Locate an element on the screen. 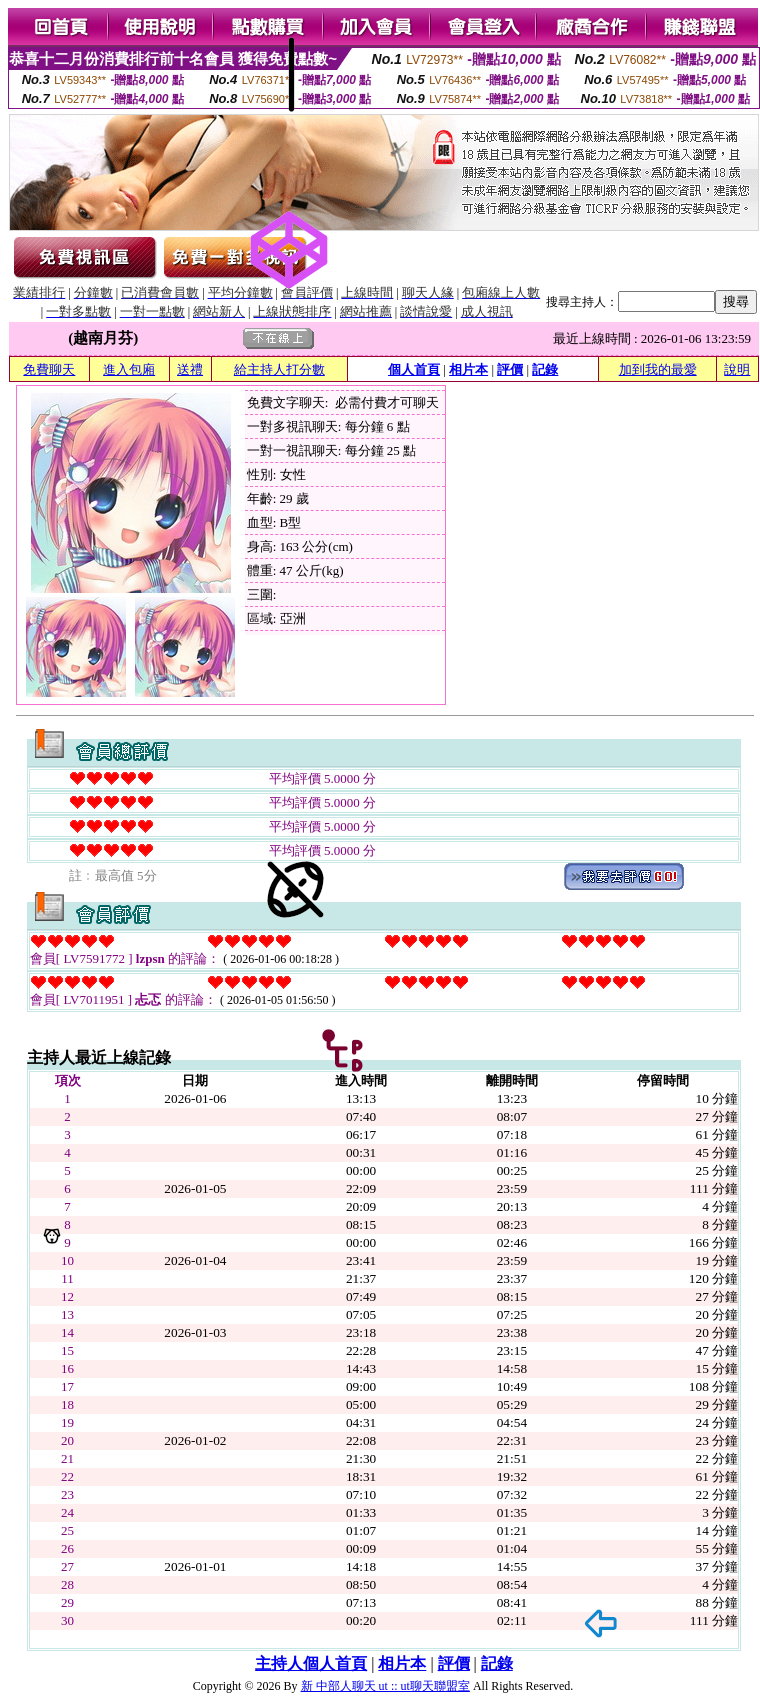 The width and height of the screenshot is (760, 1702). browse pet-related content or services is located at coordinates (52, 1236).